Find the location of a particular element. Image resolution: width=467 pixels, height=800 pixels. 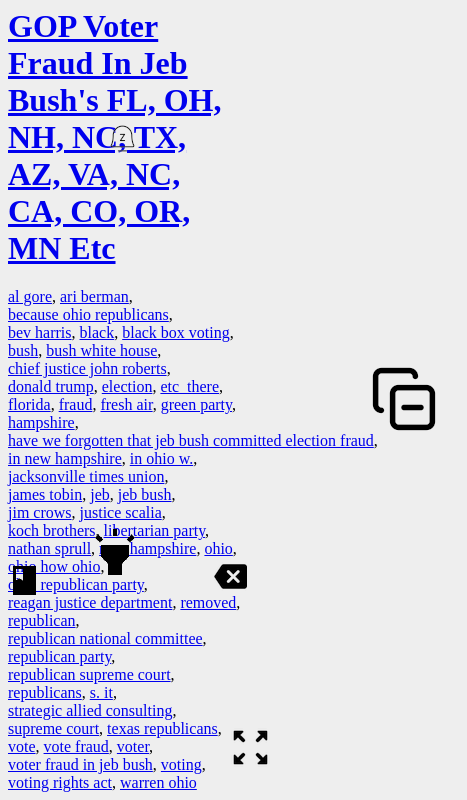

remove item from clipboard is located at coordinates (404, 399).